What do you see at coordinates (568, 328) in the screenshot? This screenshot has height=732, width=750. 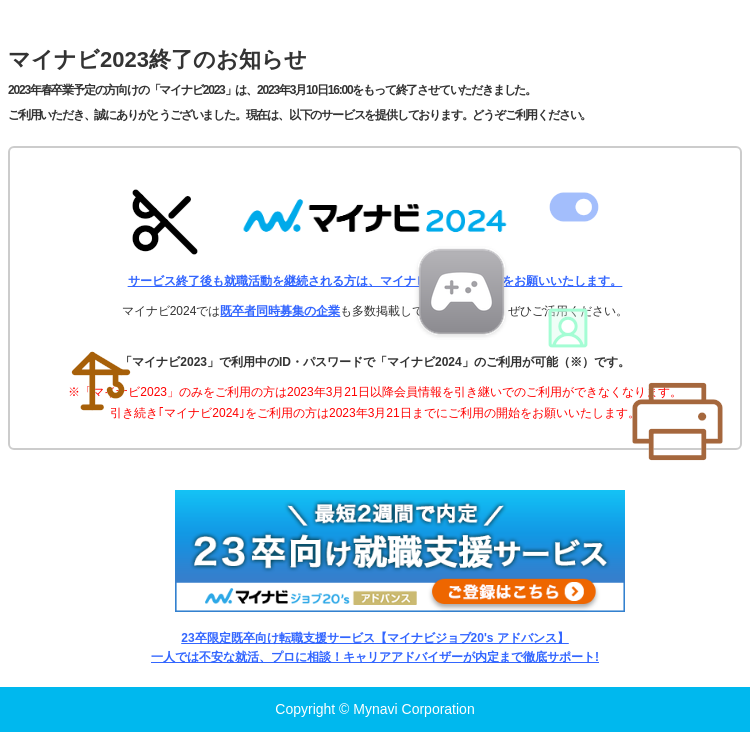 I see `view your profile` at bounding box center [568, 328].